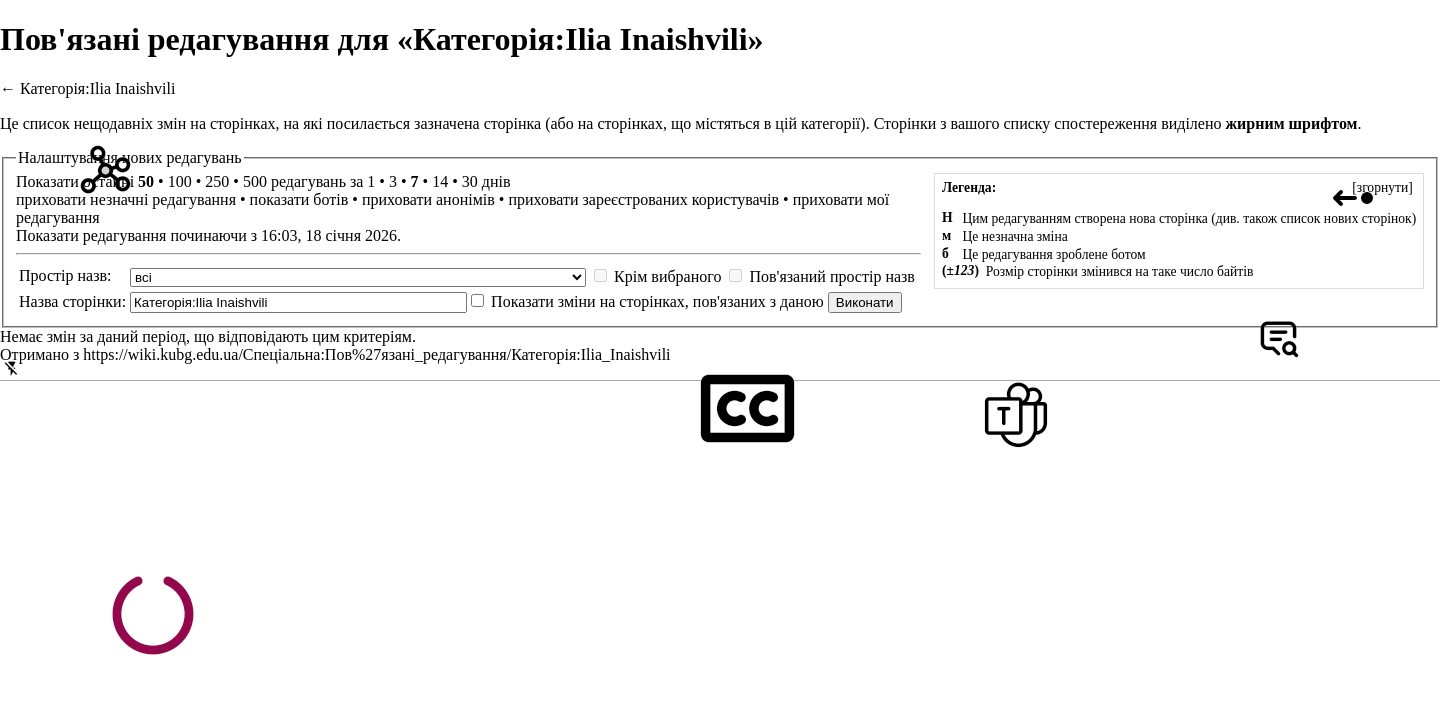 This screenshot has height=720, width=1440. Describe the element at coordinates (153, 614) in the screenshot. I see `loading or processing in progress` at that location.